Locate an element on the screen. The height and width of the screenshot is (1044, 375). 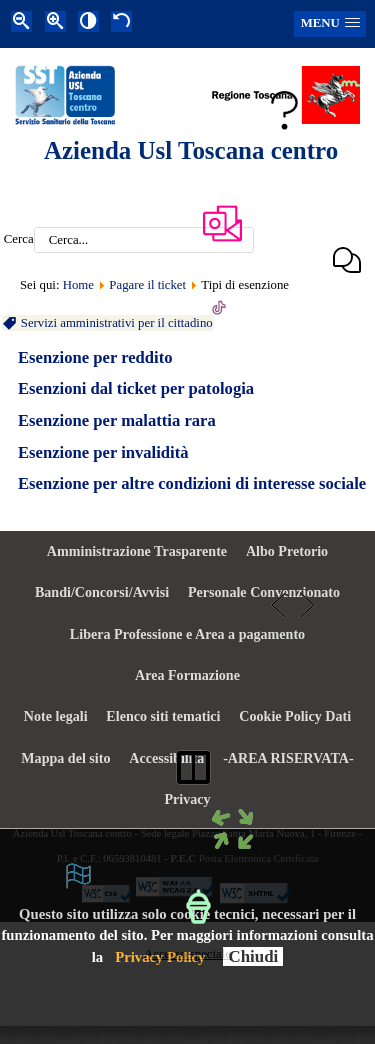
shuffle or randomize content is located at coordinates (232, 828).